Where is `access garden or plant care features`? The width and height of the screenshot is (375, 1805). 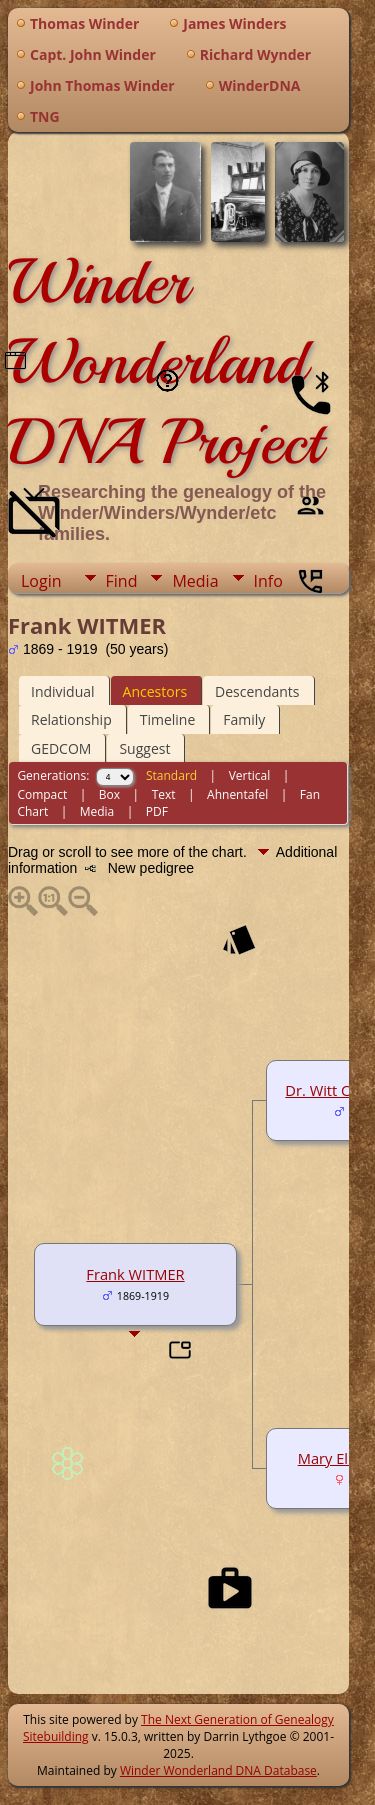 access garden or plant care features is located at coordinates (67, 1463).